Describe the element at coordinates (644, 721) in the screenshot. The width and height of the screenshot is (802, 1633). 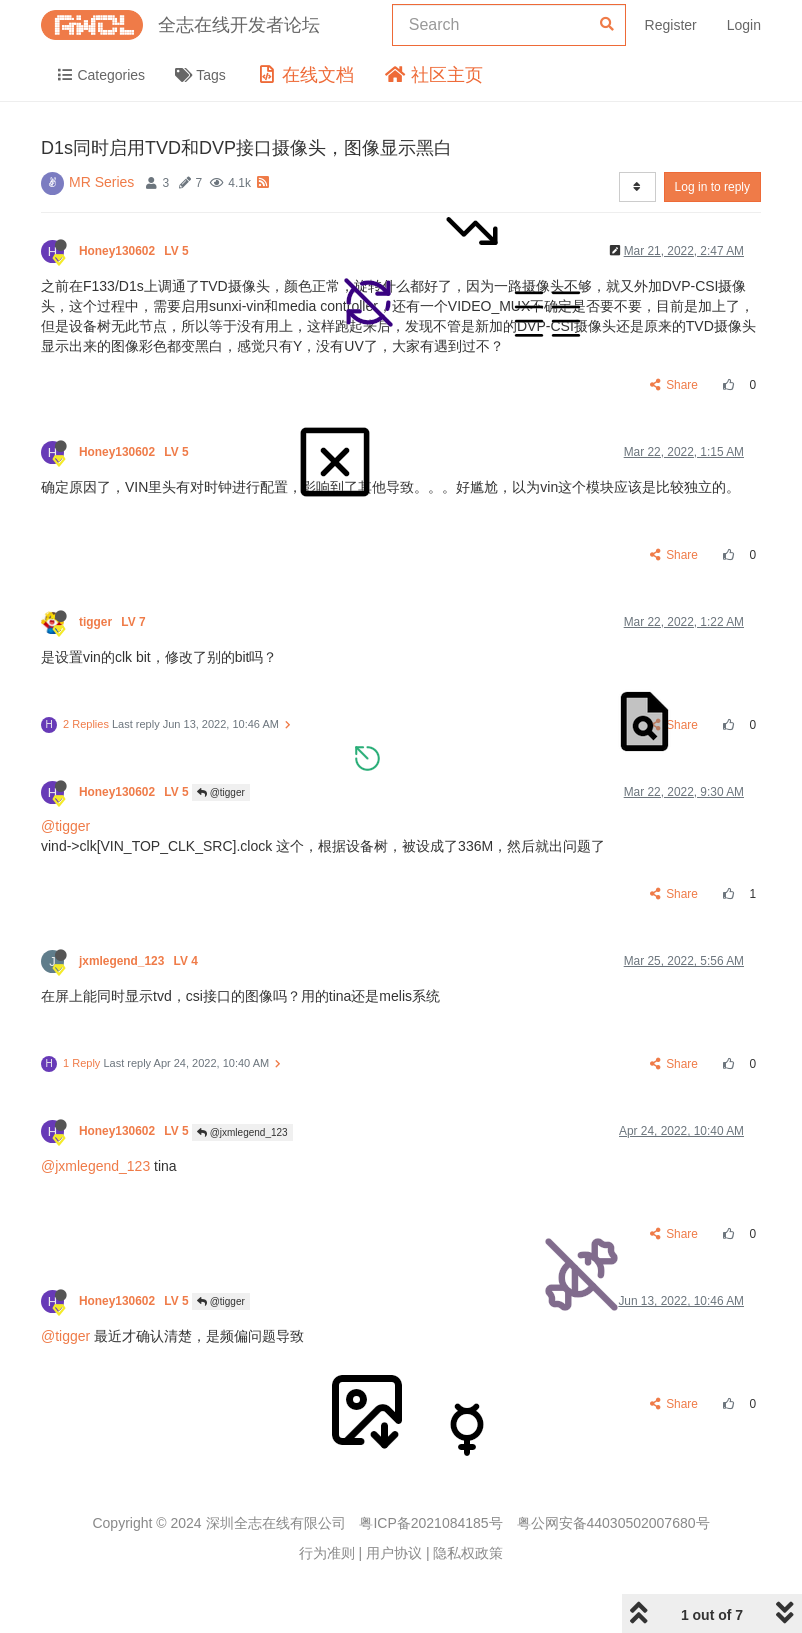
I see `search within a document` at that location.